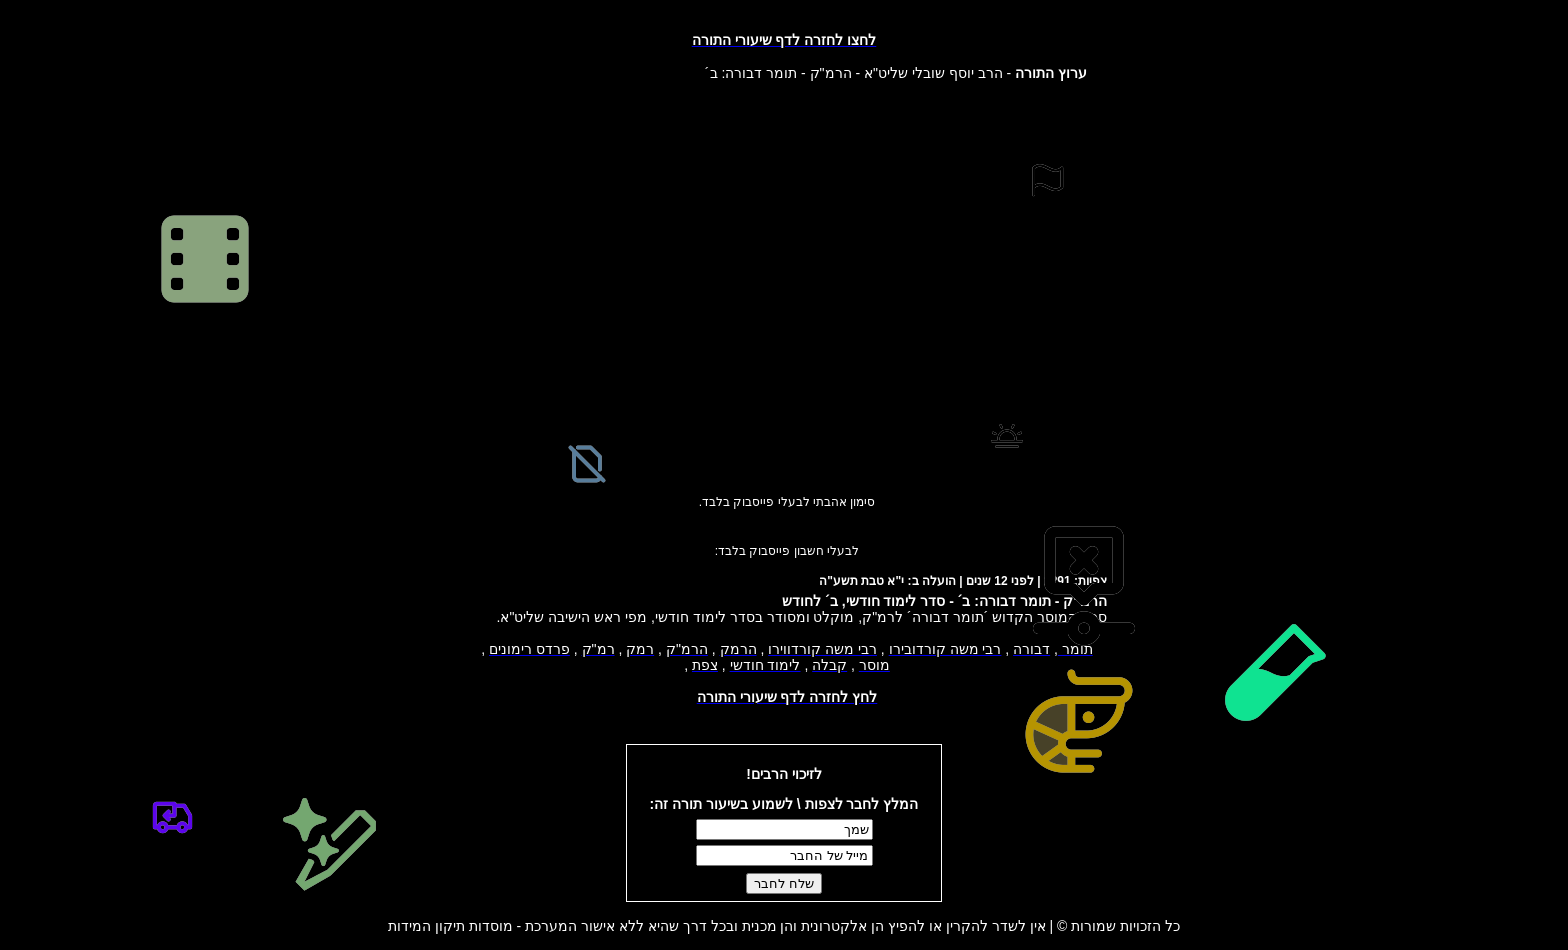 The image size is (1568, 950). Describe the element at coordinates (172, 817) in the screenshot. I see `initiate a product return` at that location.